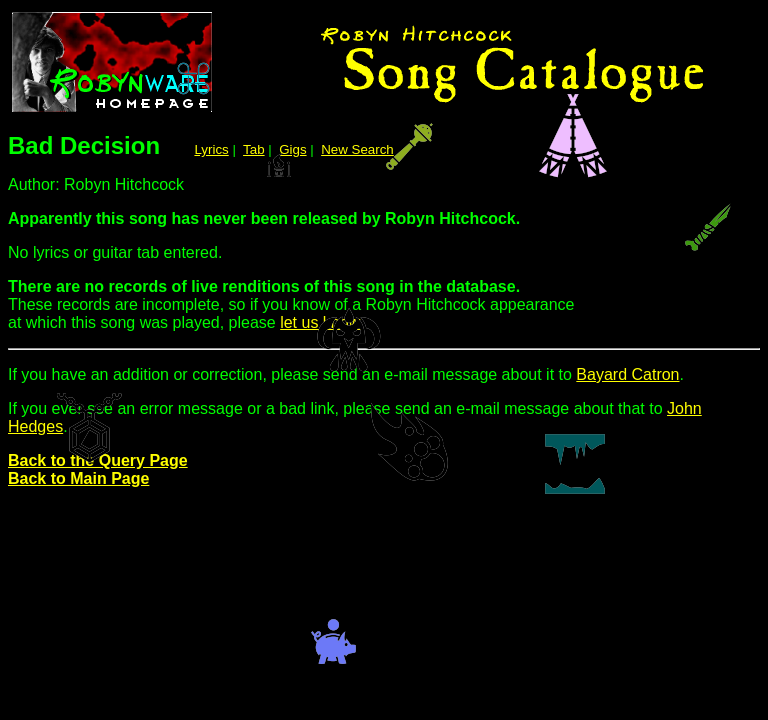 The width and height of the screenshot is (768, 720). I want to click on equip a bone knife weapon, so click(708, 227).